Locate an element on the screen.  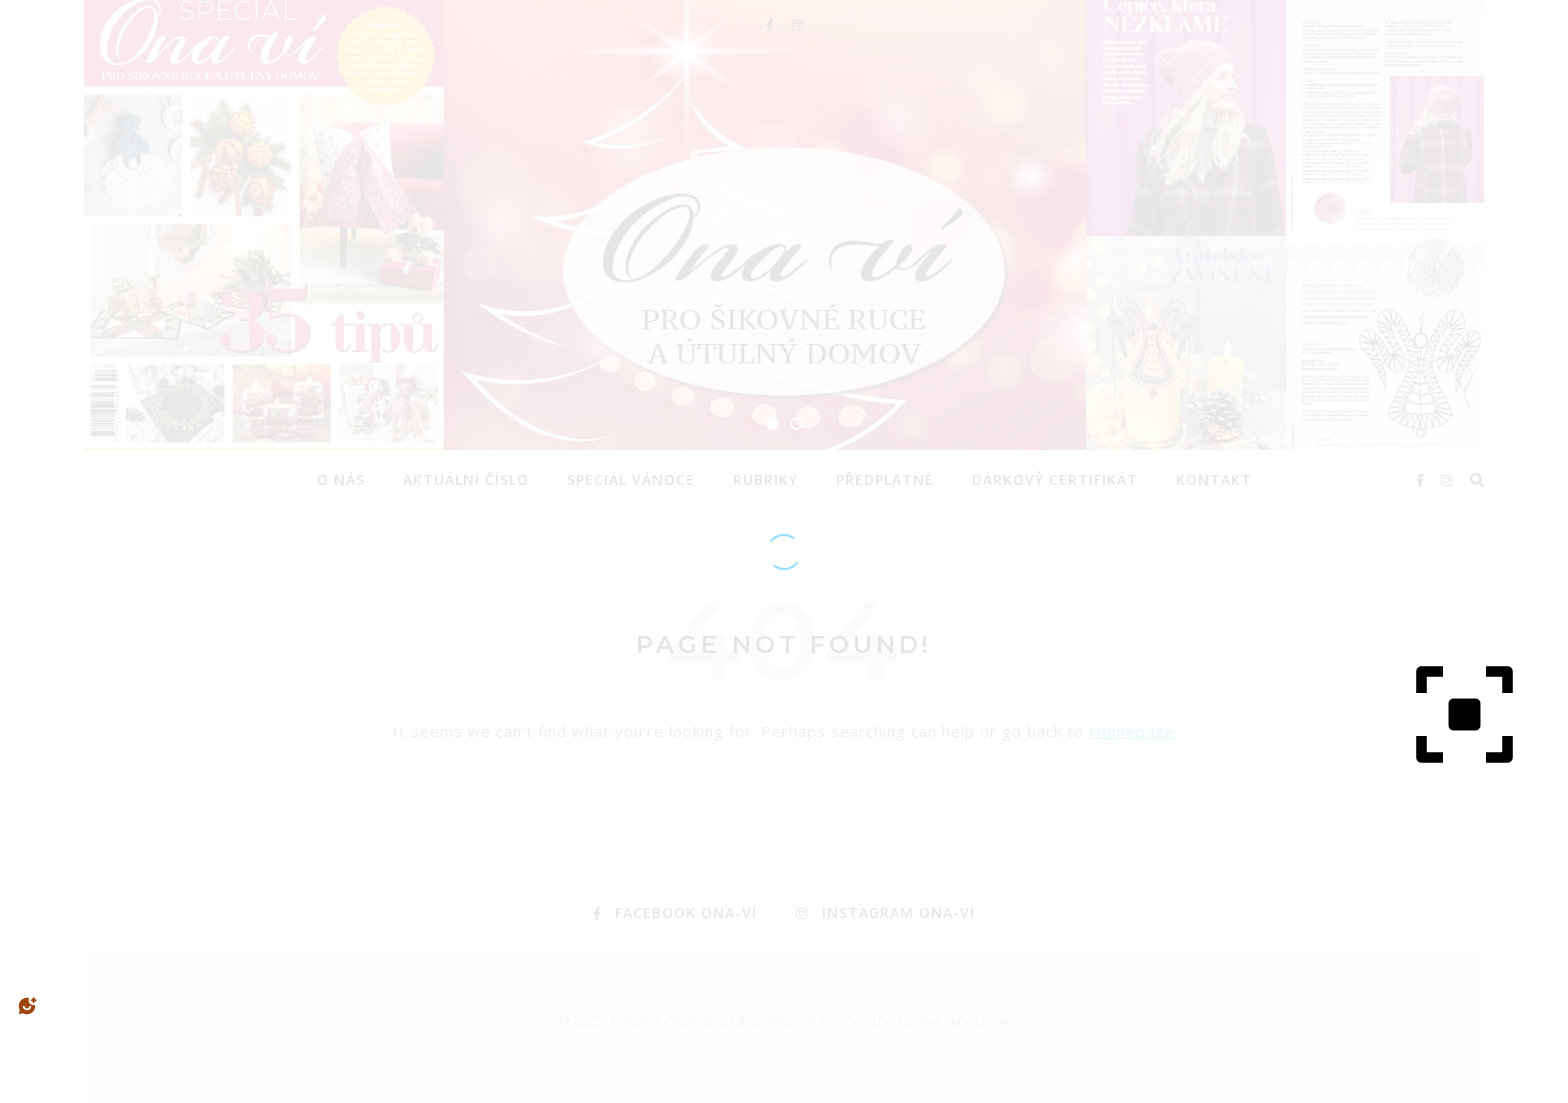
chat with ai assistant is located at coordinates (27, 1006).